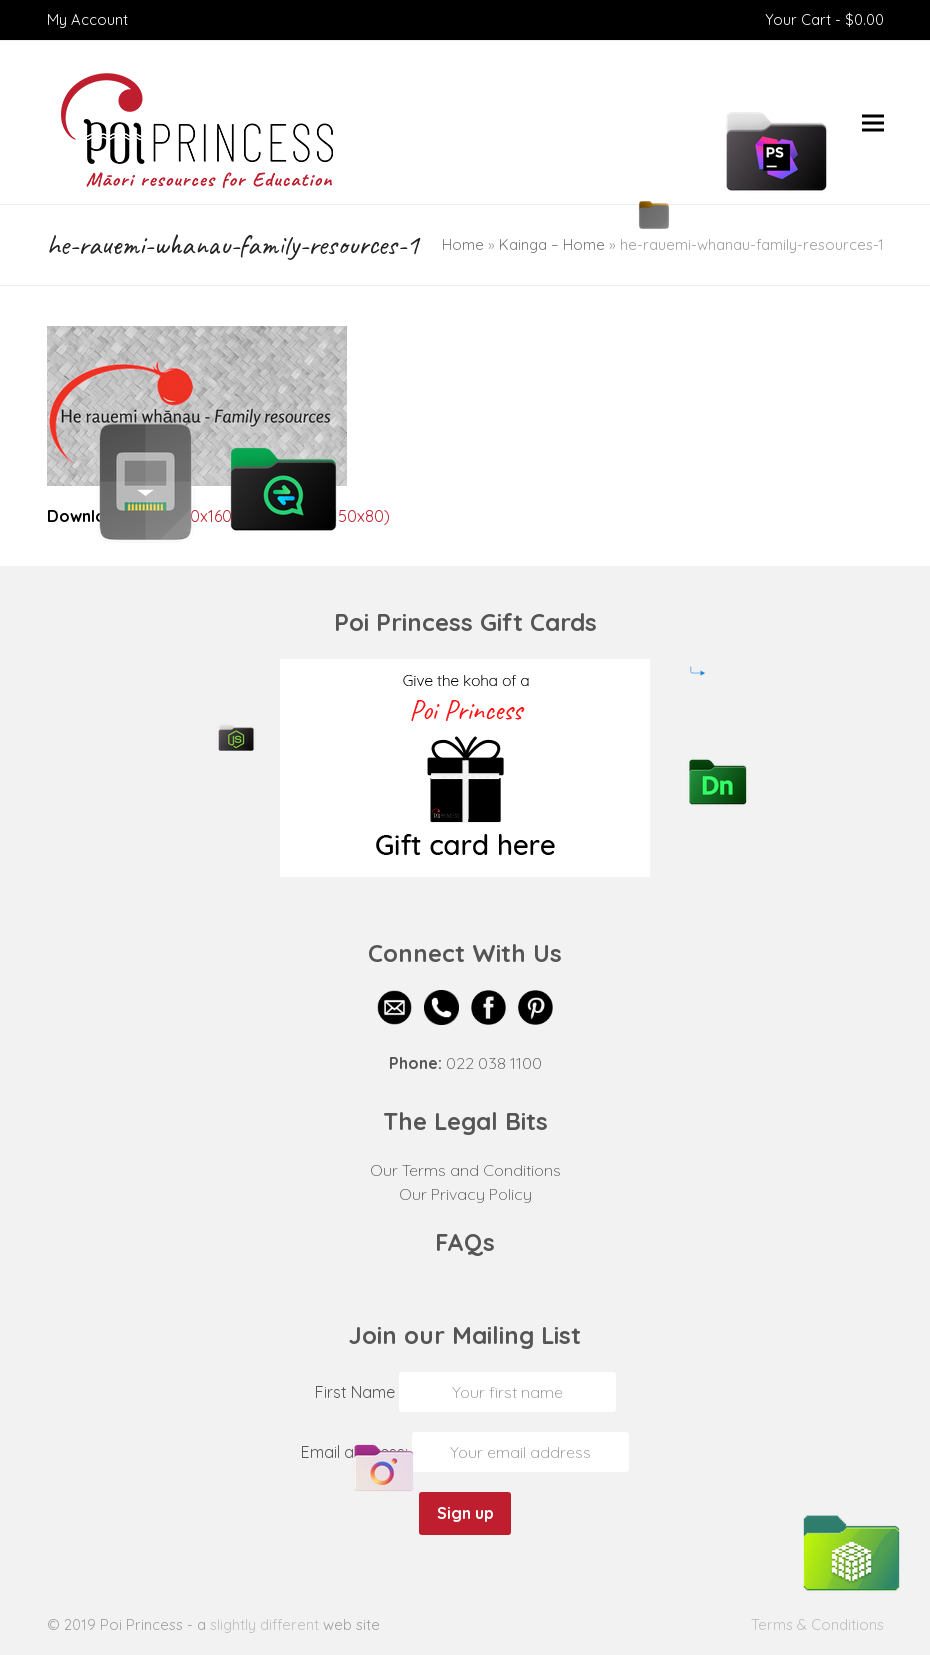 The height and width of the screenshot is (1655, 930). What do you see at coordinates (776, 154) in the screenshot?
I see `folder containing phpstorm project files` at bounding box center [776, 154].